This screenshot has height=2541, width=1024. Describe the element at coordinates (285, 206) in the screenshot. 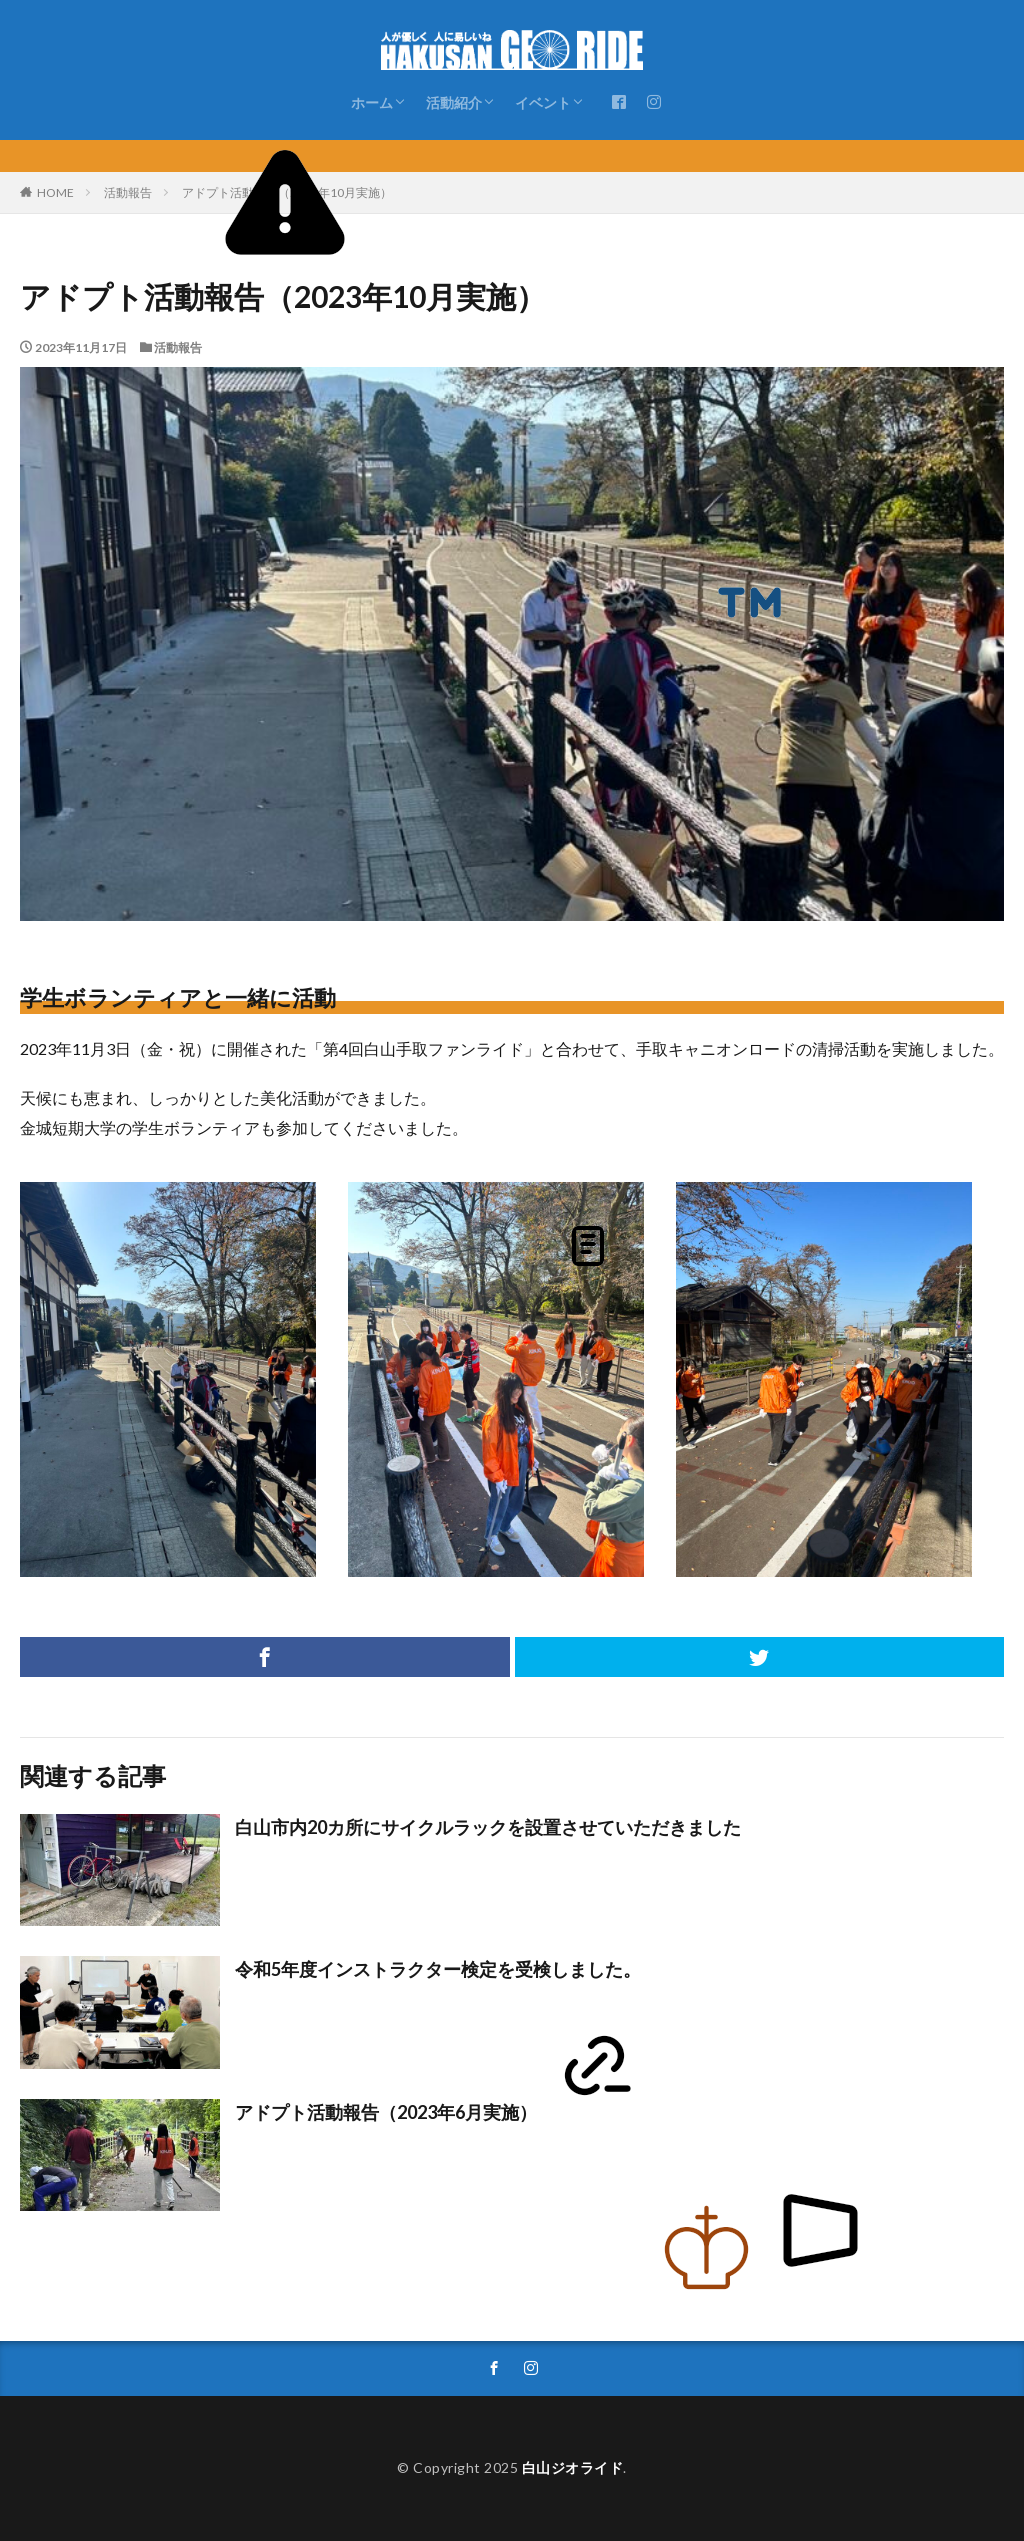

I see `indicates a warning or caution state` at that location.